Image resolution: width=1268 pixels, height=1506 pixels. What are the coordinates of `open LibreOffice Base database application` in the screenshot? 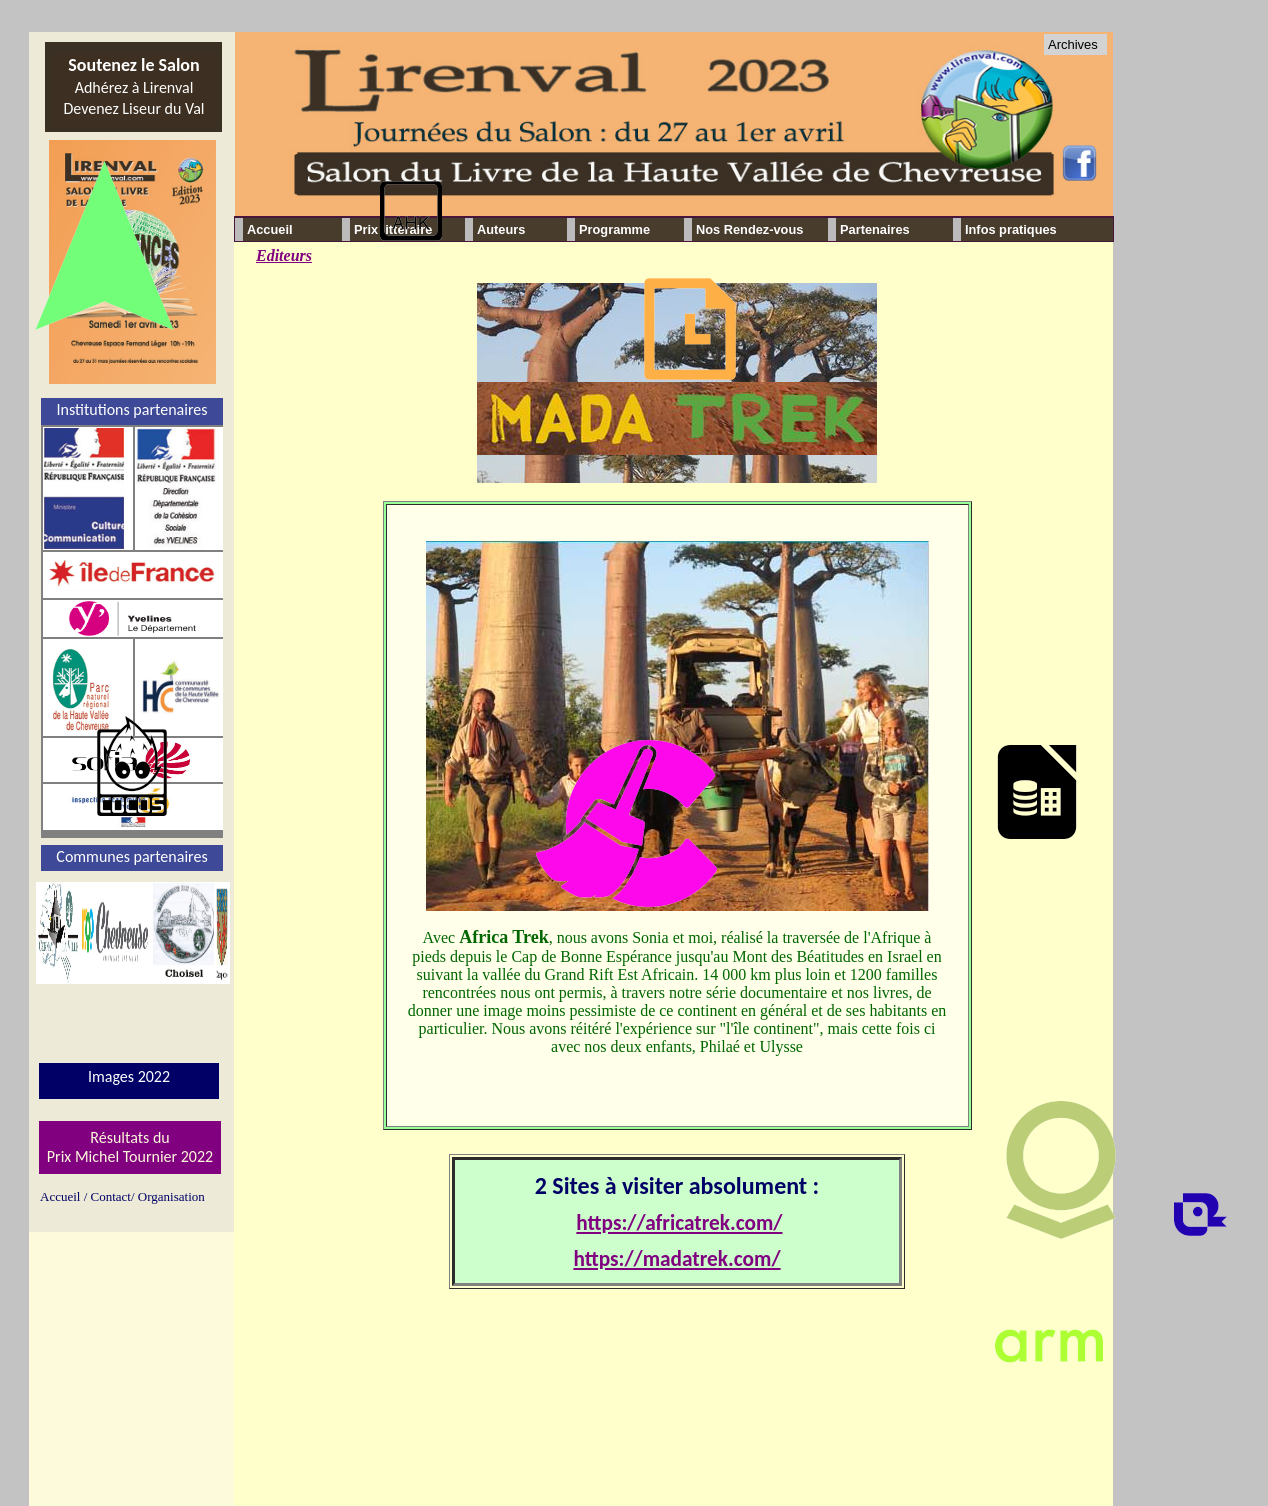 It's located at (1037, 792).